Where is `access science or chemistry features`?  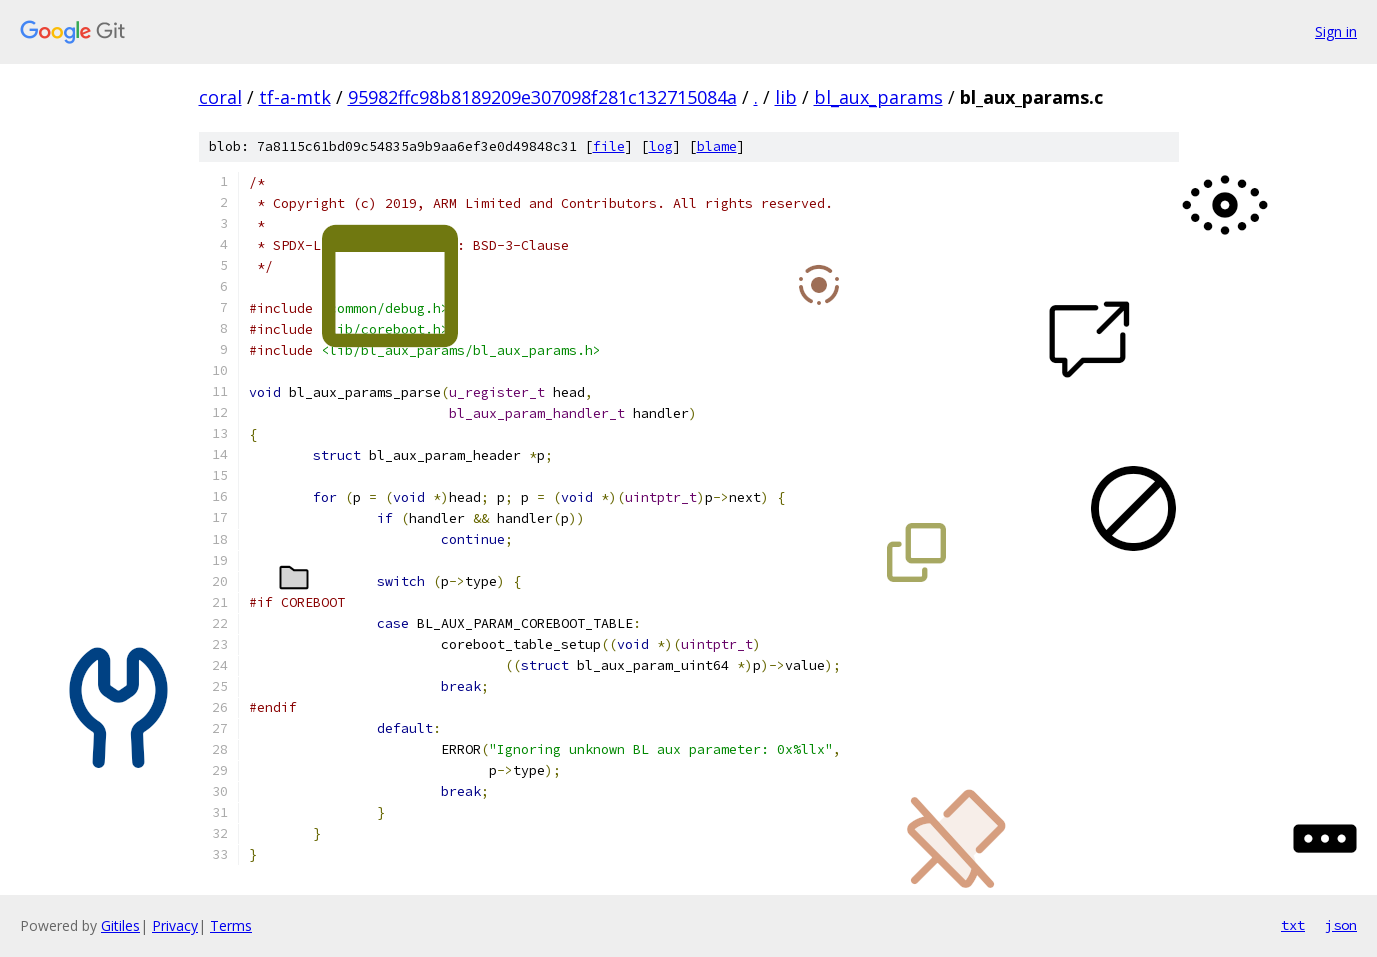
access science or chemistry features is located at coordinates (819, 285).